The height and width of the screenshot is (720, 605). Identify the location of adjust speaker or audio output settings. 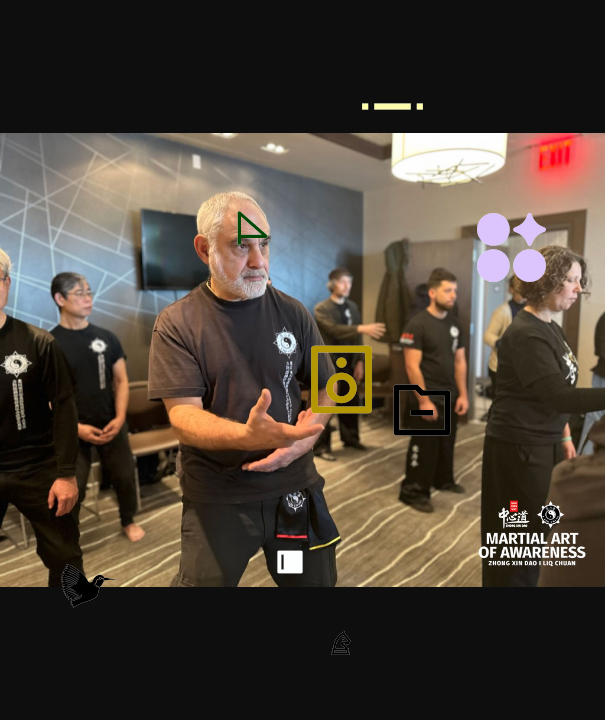
(341, 379).